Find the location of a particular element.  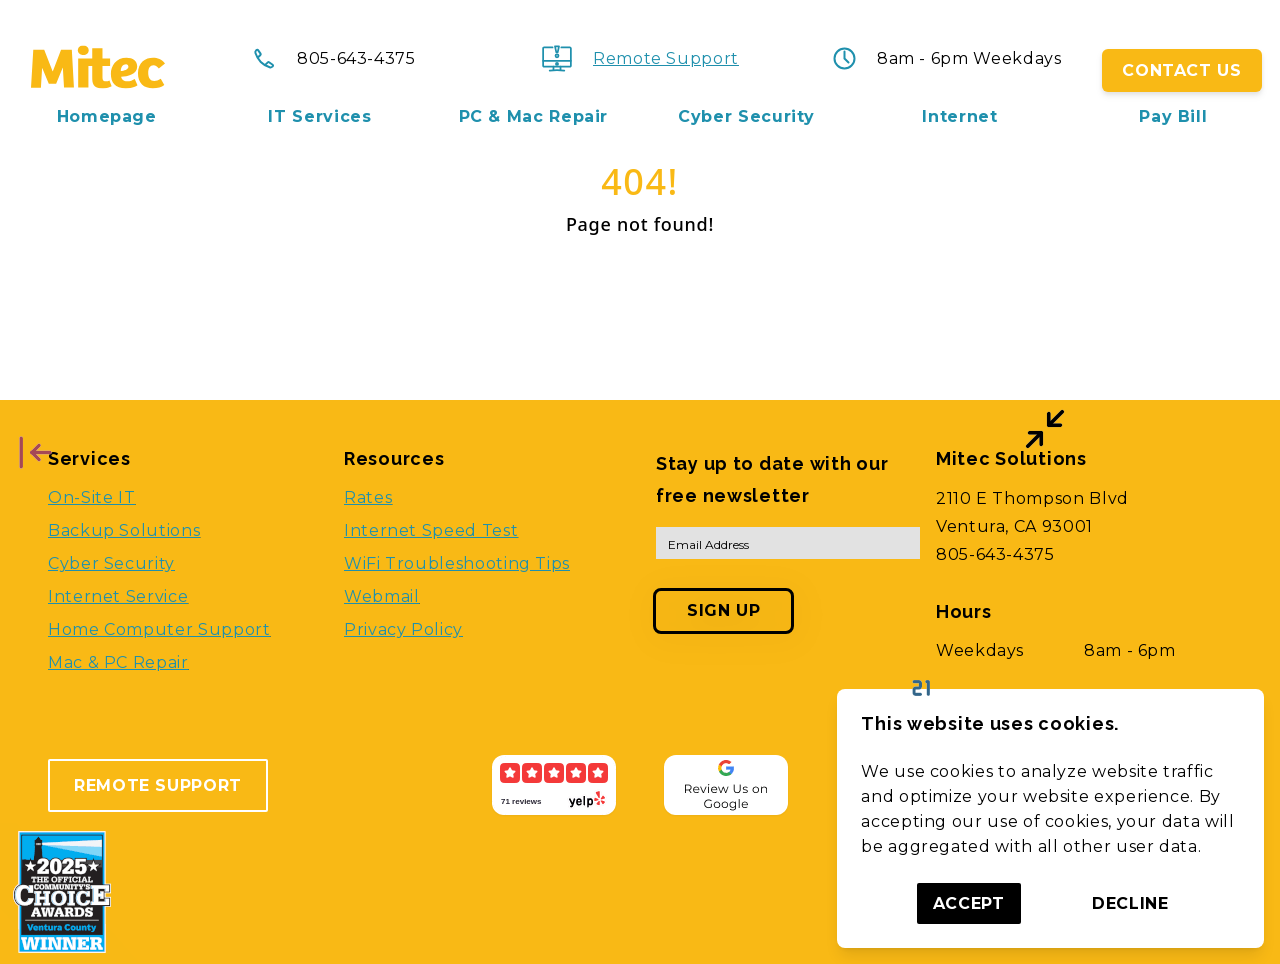

minimize or collapse the current window is located at coordinates (1045, 429).